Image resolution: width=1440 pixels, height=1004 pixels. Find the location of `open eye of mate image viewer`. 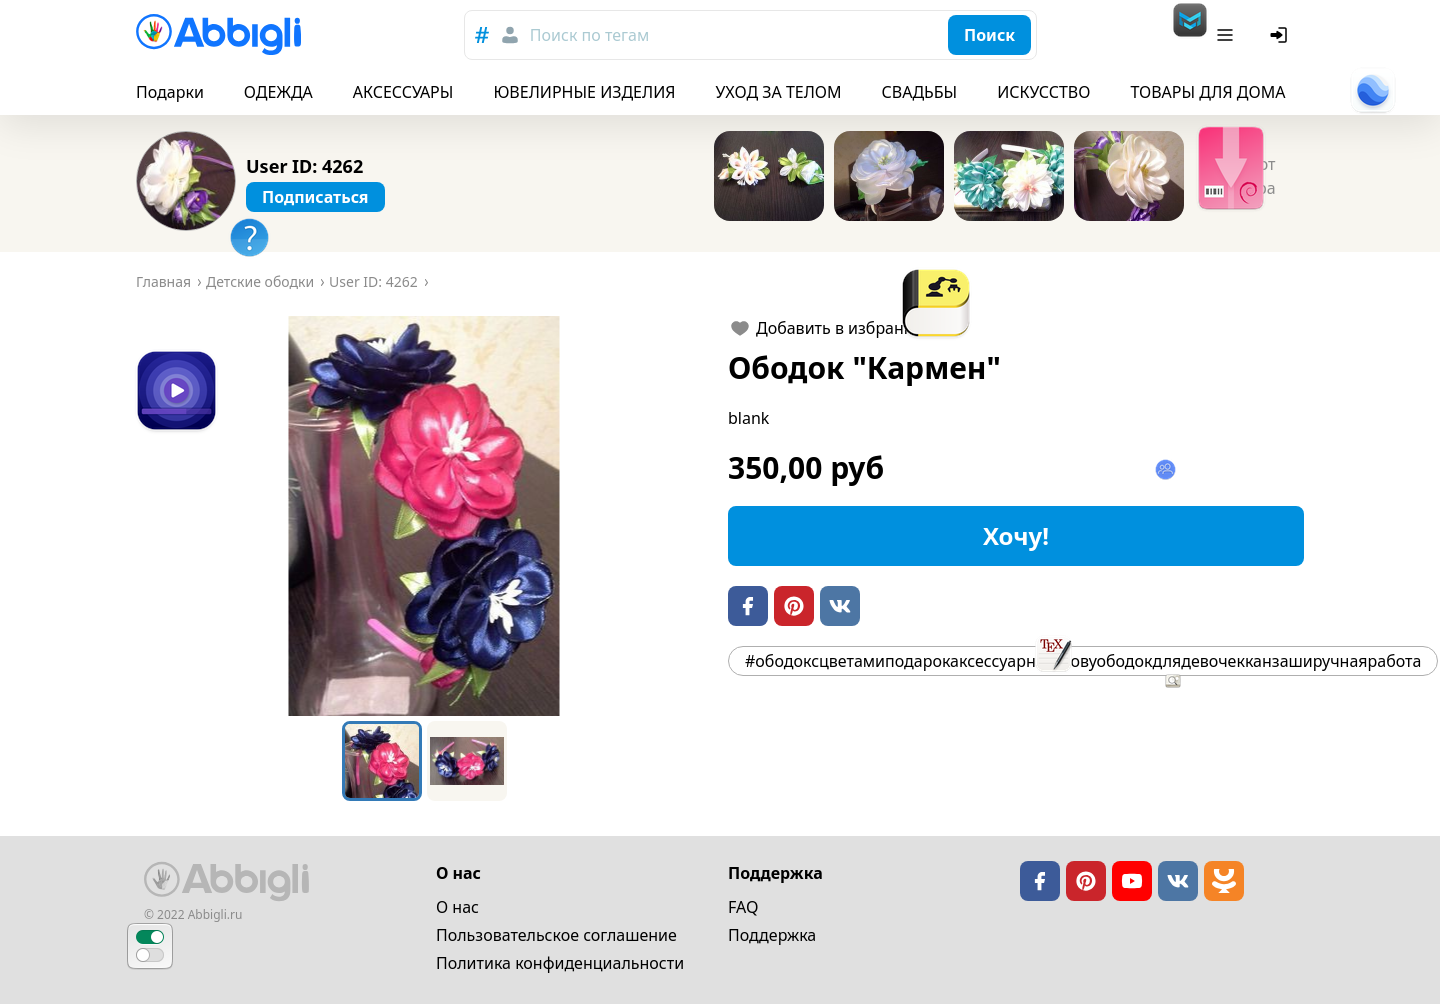

open eye of mate image viewer is located at coordinates (1173, 681).